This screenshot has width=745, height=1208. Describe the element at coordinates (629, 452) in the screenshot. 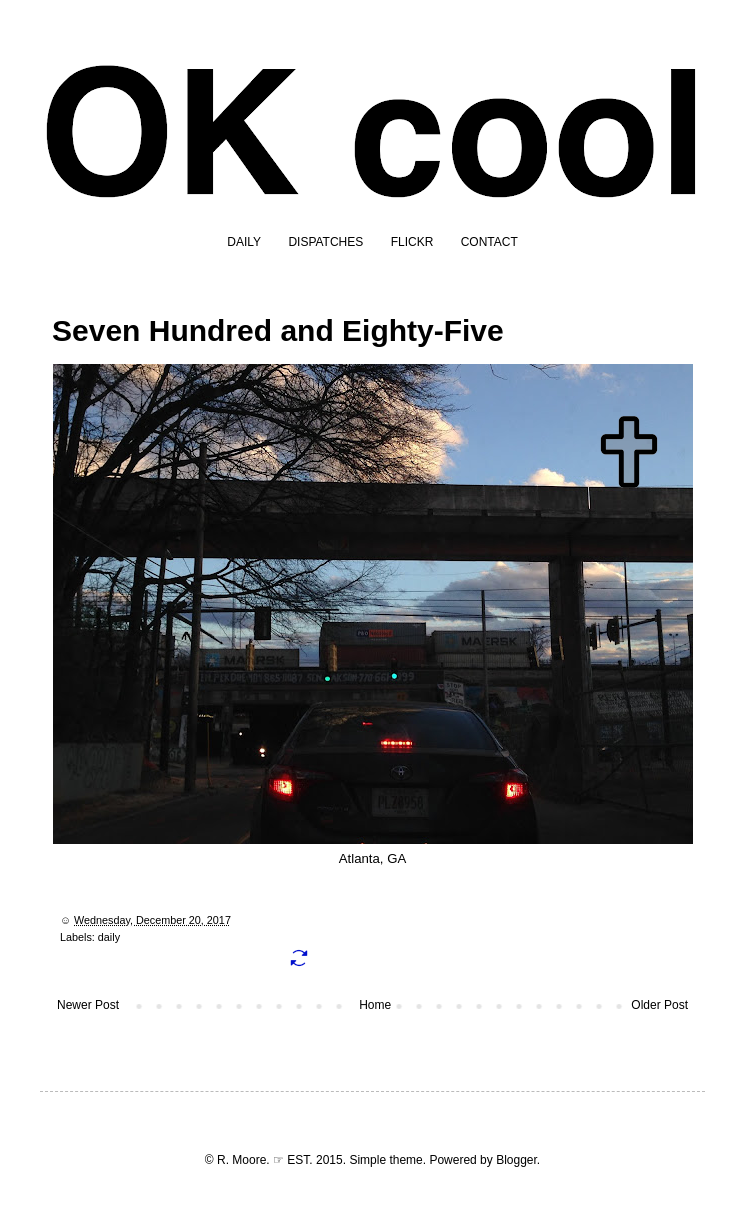

I see `indicates a religious or faith-based feature` at that location.